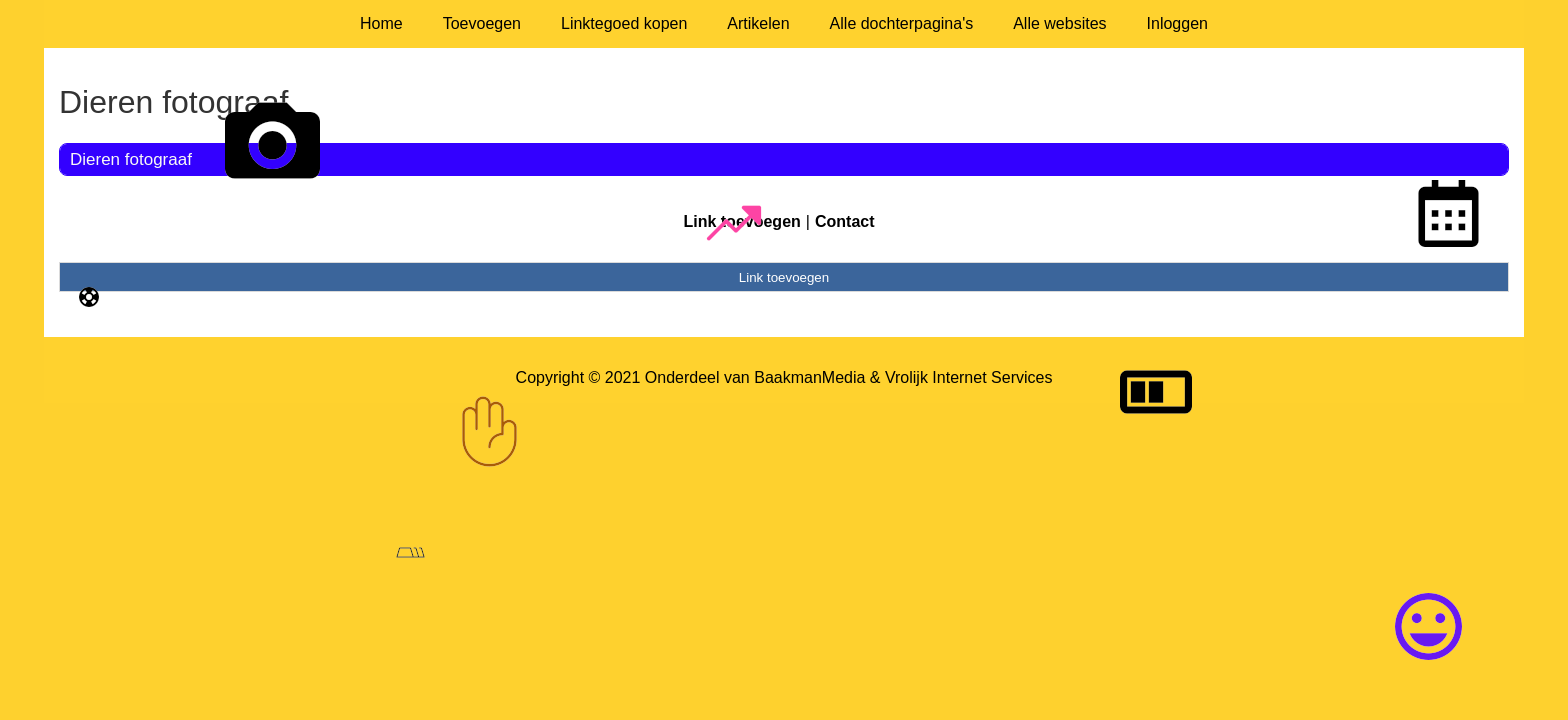 Image resolution: width=1568 pixels, height=720 pixels. What do you see at coordinates (272, 140) in the screenshot?
I see `take a photo` at bounding box center [272, 140].